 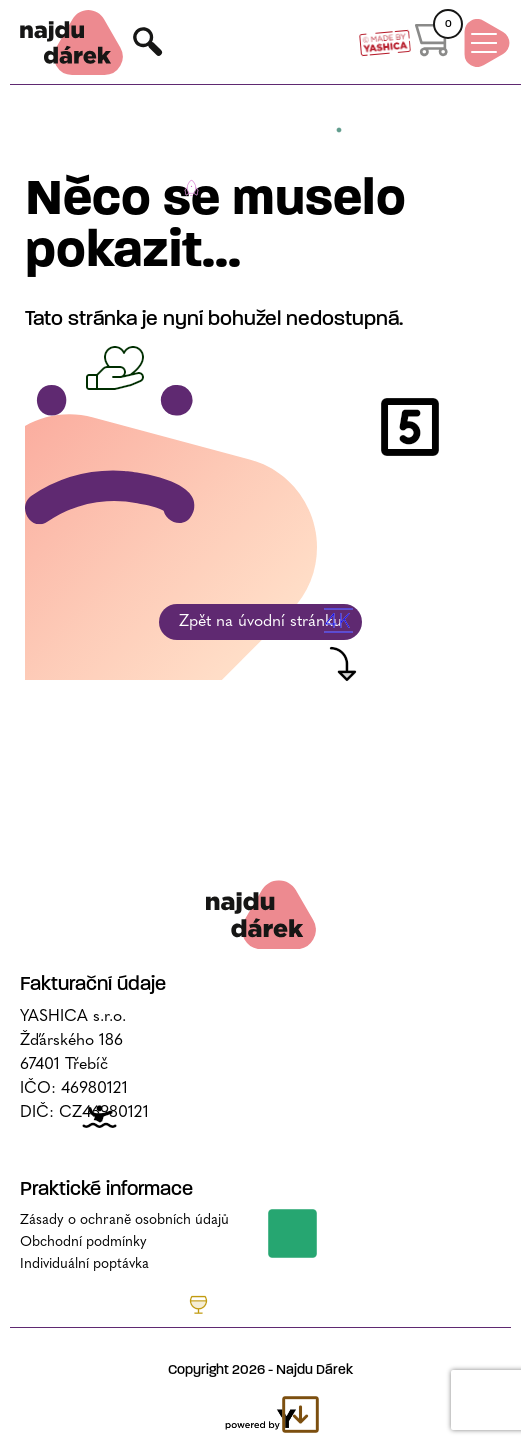 I want to click on indicates 4K video resolution available, so click(x=338, y=620).